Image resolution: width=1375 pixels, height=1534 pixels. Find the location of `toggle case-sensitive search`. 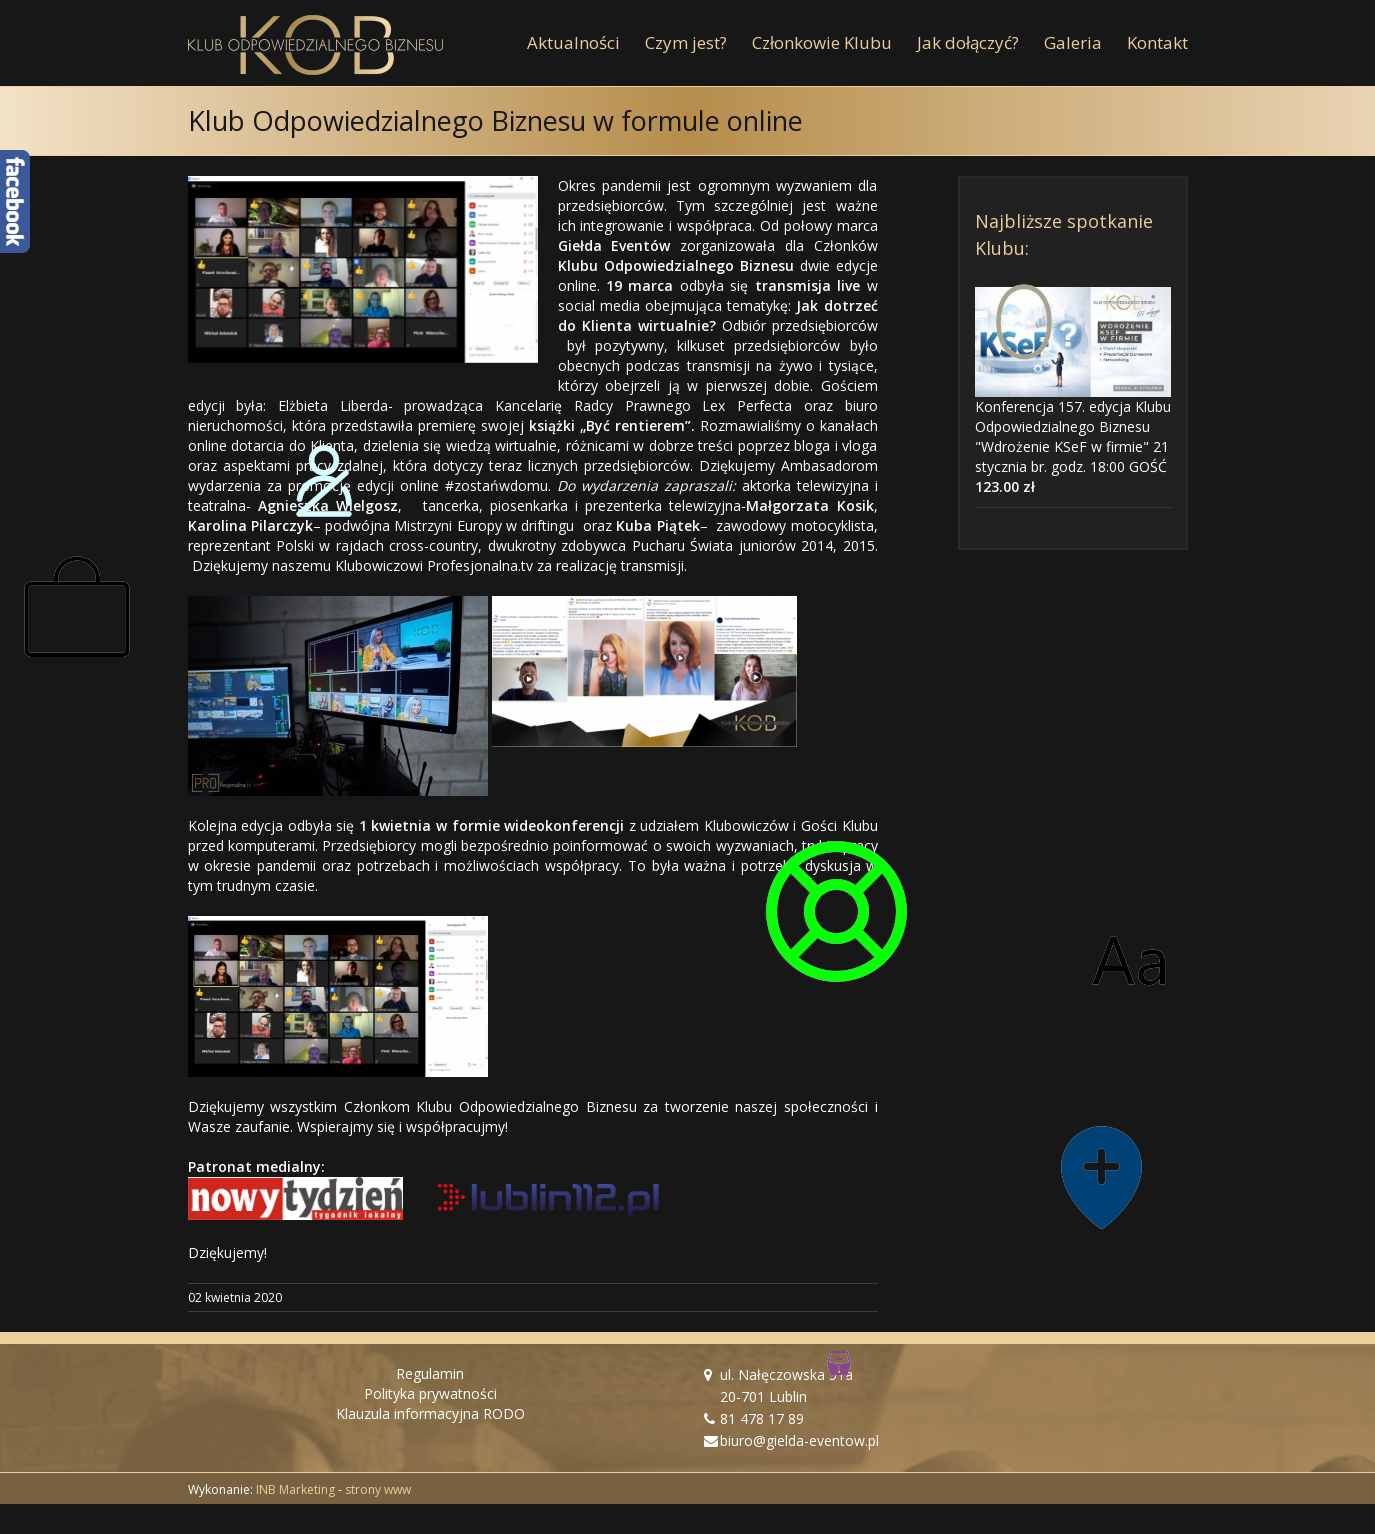

toggle case-sensitive search is located at coordinates (1129, 961).